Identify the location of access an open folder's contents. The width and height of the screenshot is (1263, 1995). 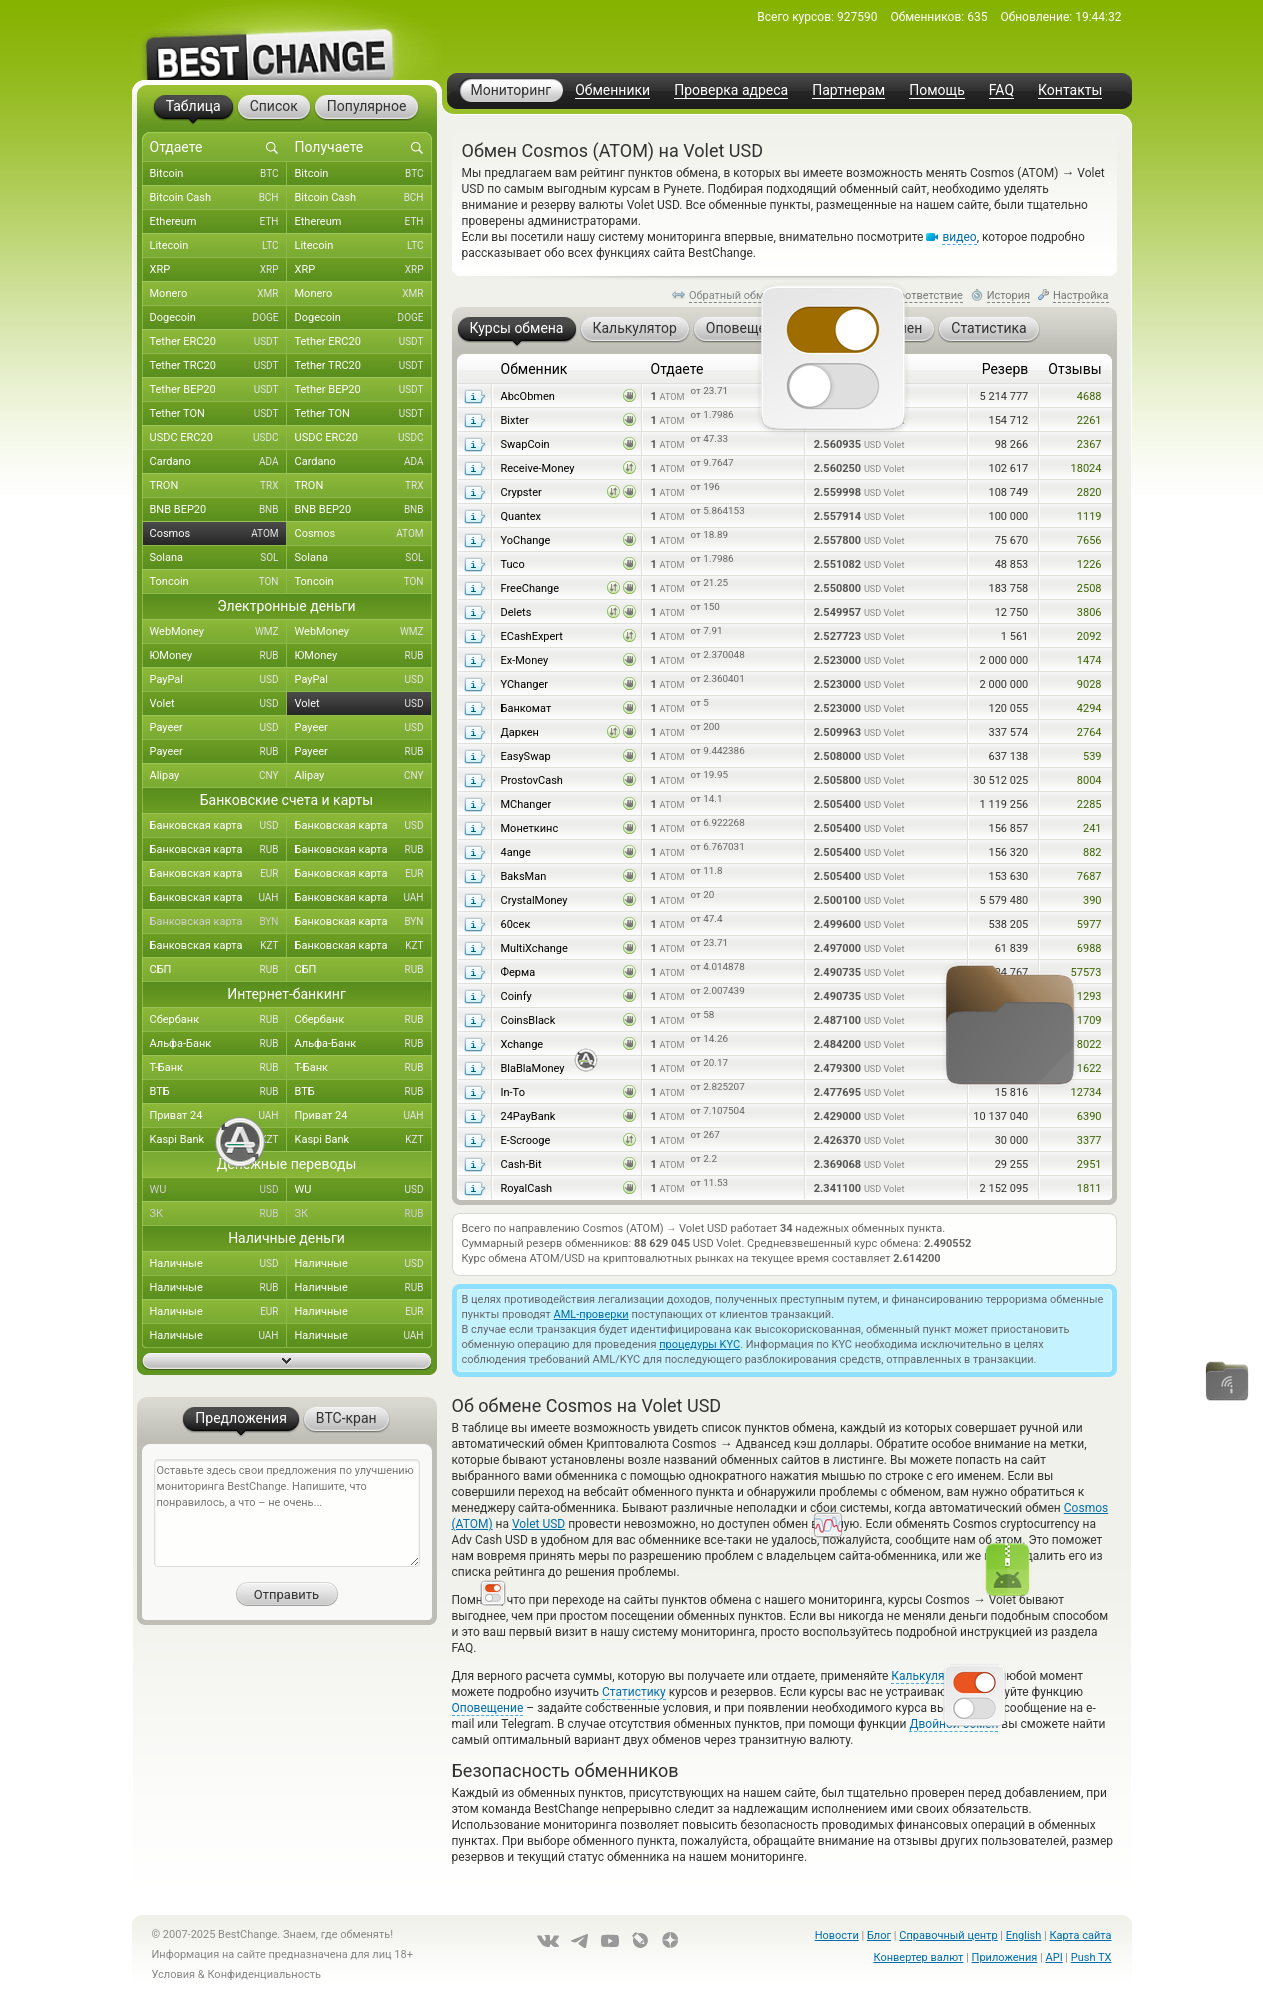
(1010, 1025).